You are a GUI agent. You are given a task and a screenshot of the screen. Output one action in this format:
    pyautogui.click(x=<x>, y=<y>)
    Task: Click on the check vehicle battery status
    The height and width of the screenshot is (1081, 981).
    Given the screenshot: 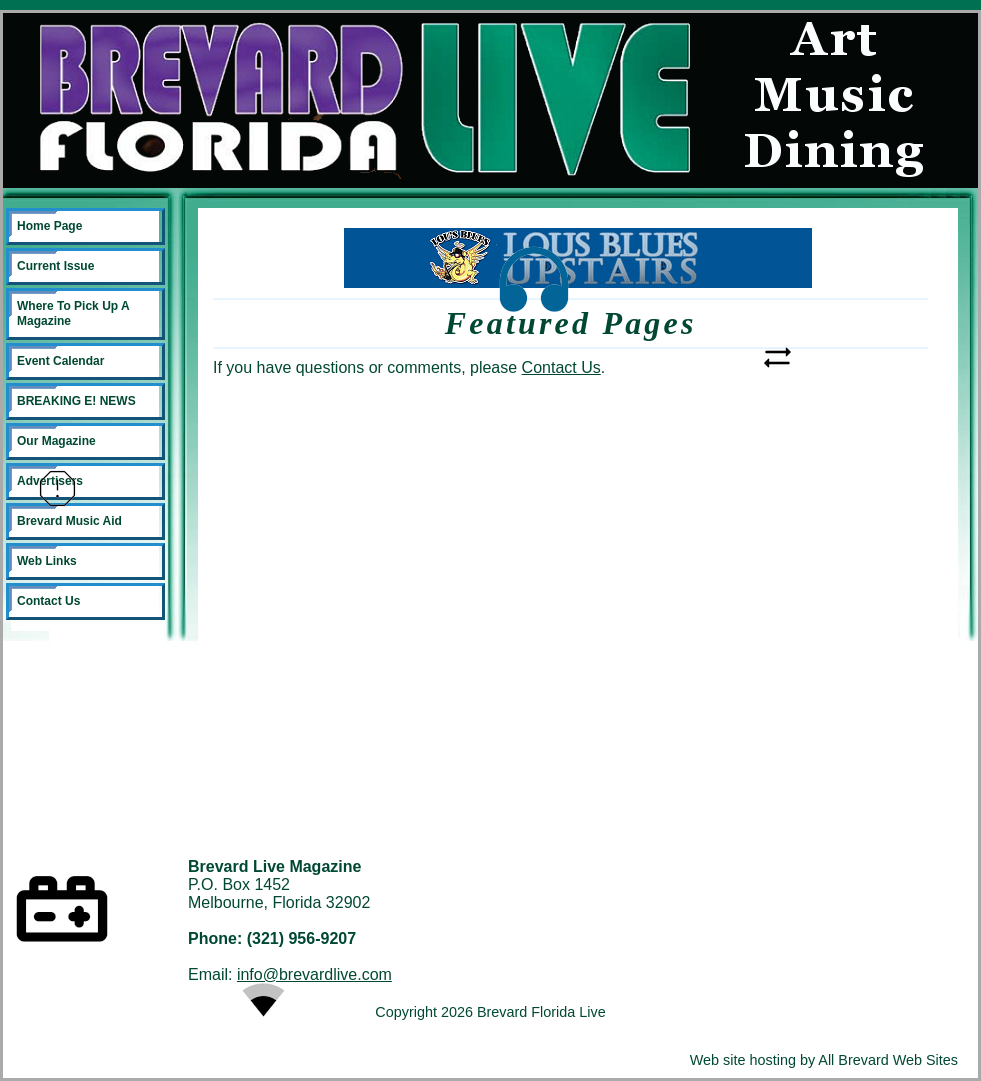 What is the action you would take?
    pyautogui.click(x=62, y=912)
    